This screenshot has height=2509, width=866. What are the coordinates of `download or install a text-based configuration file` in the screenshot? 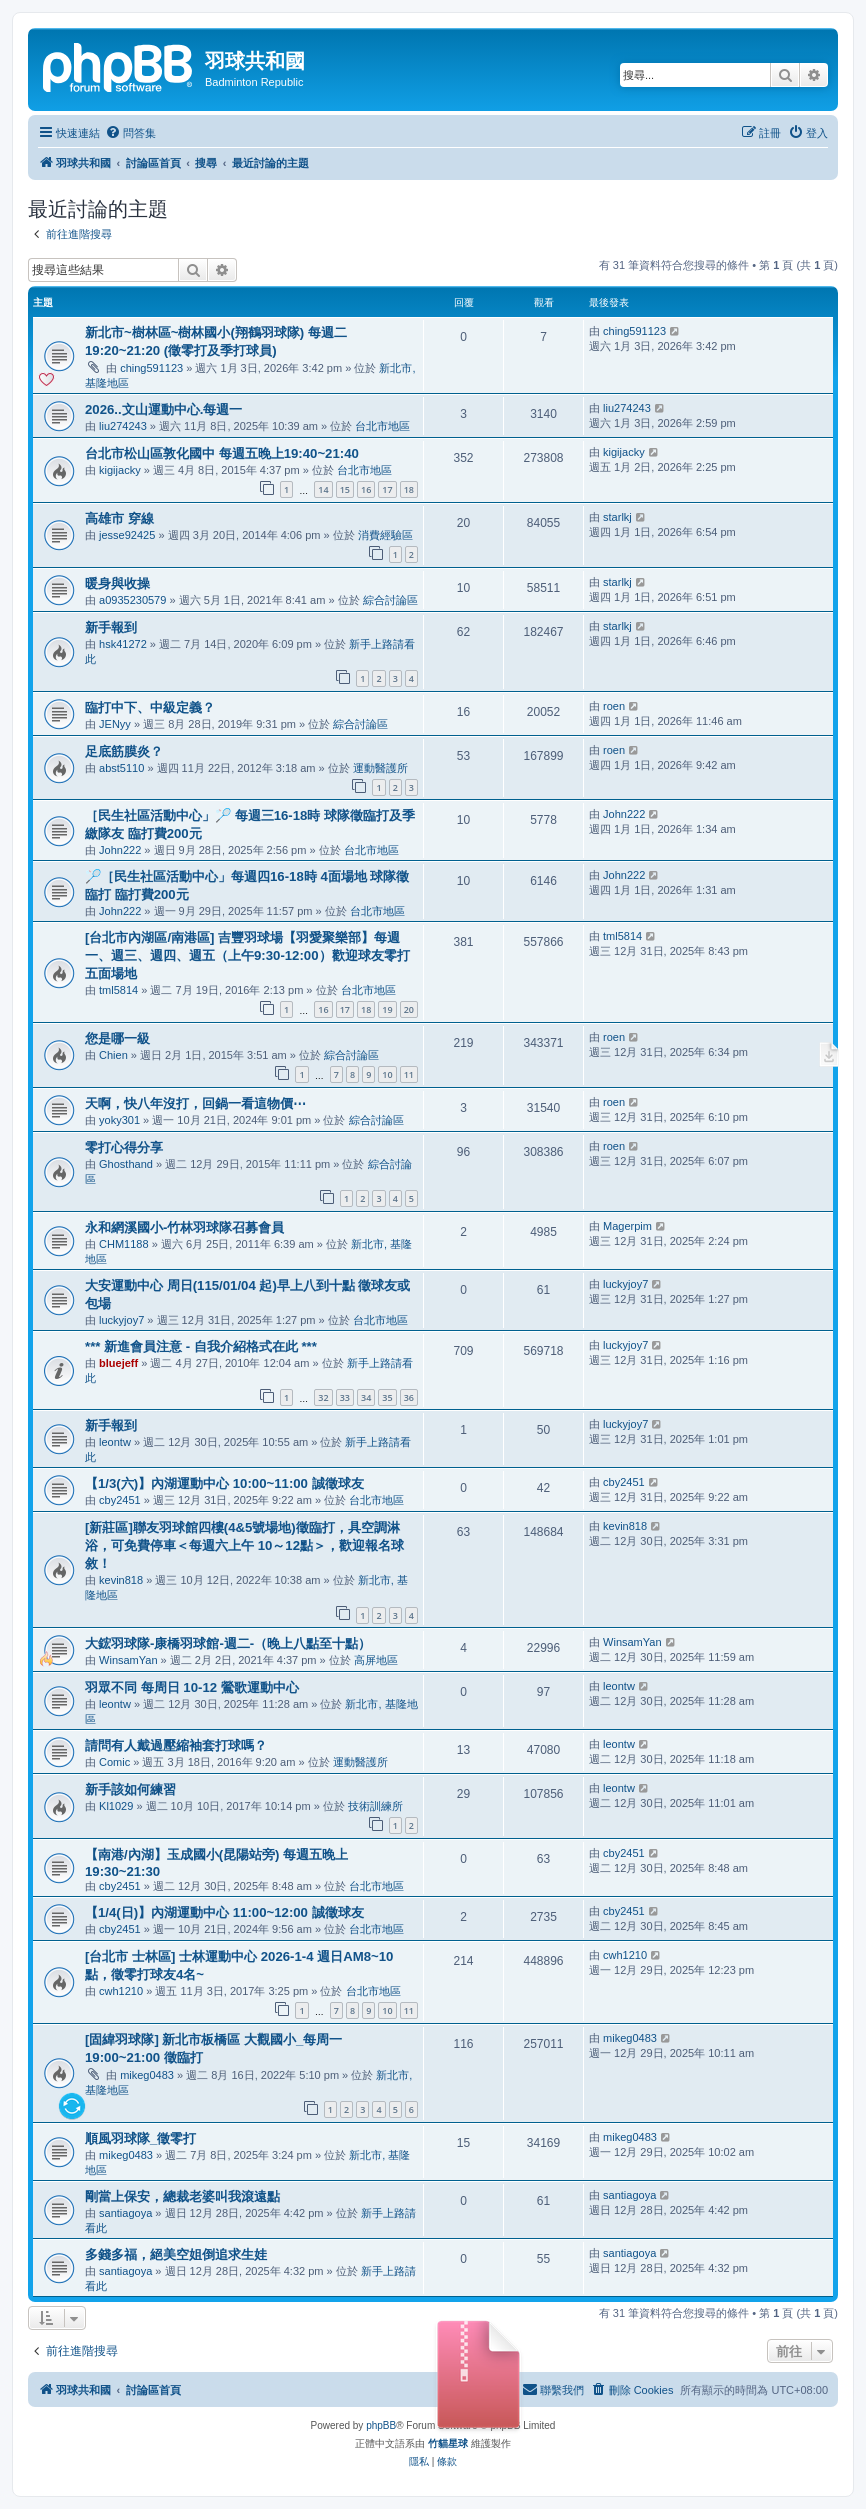 It's located at (829, 1055).